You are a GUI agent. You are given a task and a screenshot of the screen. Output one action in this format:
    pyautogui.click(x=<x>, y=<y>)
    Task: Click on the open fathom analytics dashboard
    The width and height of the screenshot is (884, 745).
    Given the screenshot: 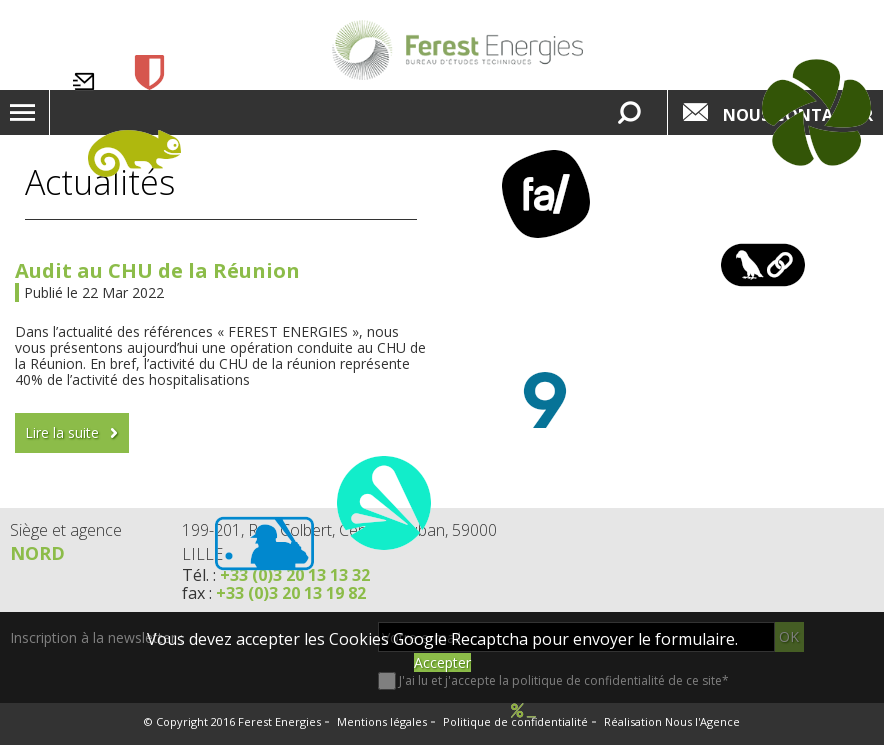 What is the action you would take?
    pyautogui.click(x=546, y=194)
    